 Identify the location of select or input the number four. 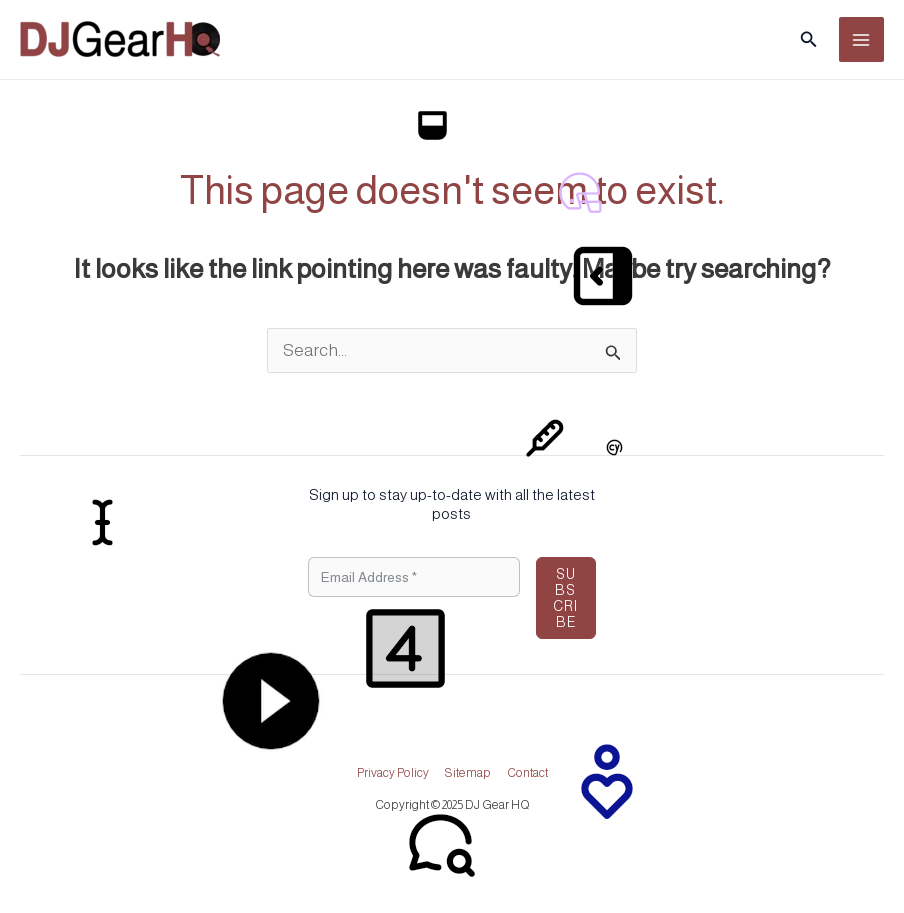
(405, 648).